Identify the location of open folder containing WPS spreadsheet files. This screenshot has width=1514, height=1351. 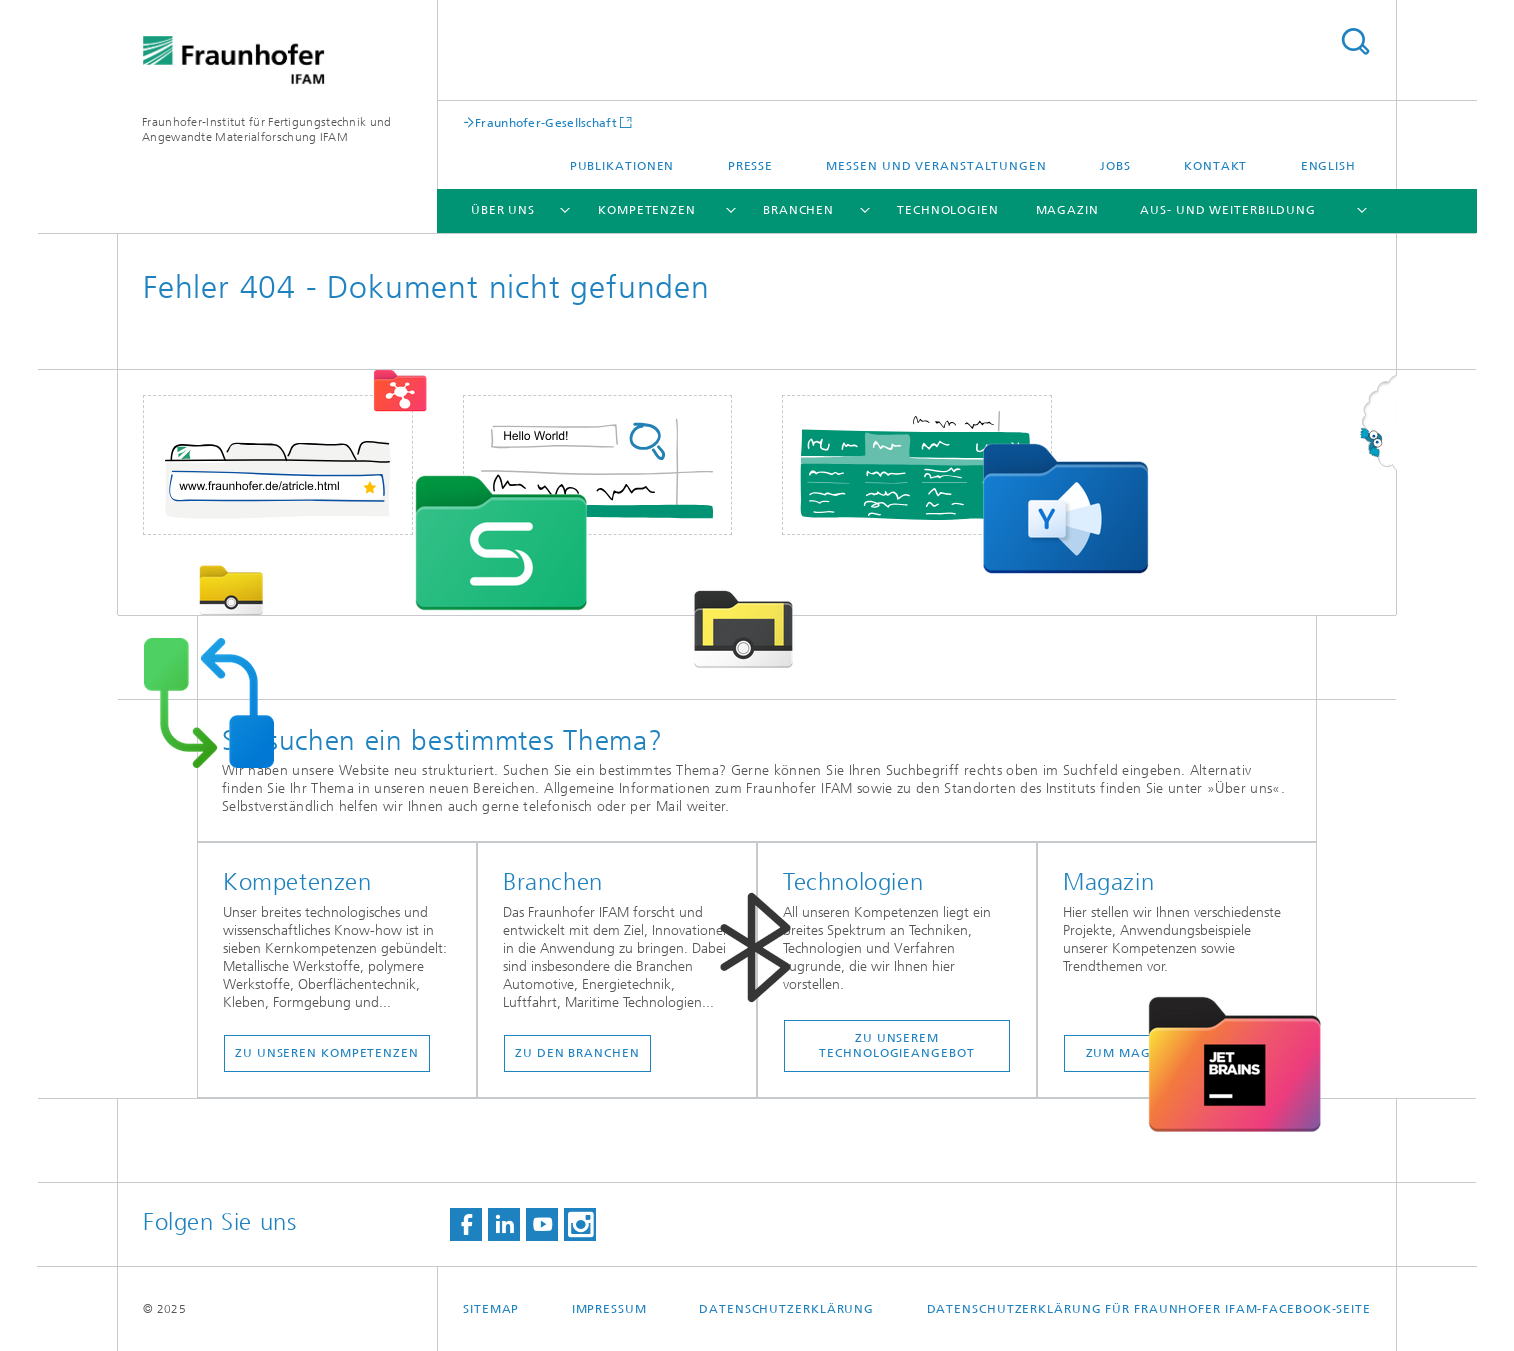
(500, 547).